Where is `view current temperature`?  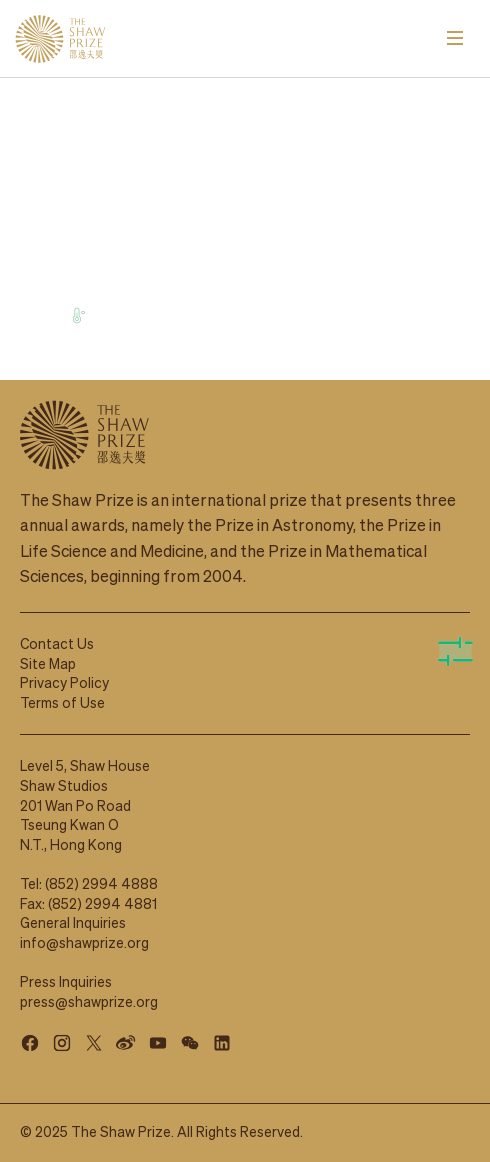 view current temperature is located at coordinates (77, 315).